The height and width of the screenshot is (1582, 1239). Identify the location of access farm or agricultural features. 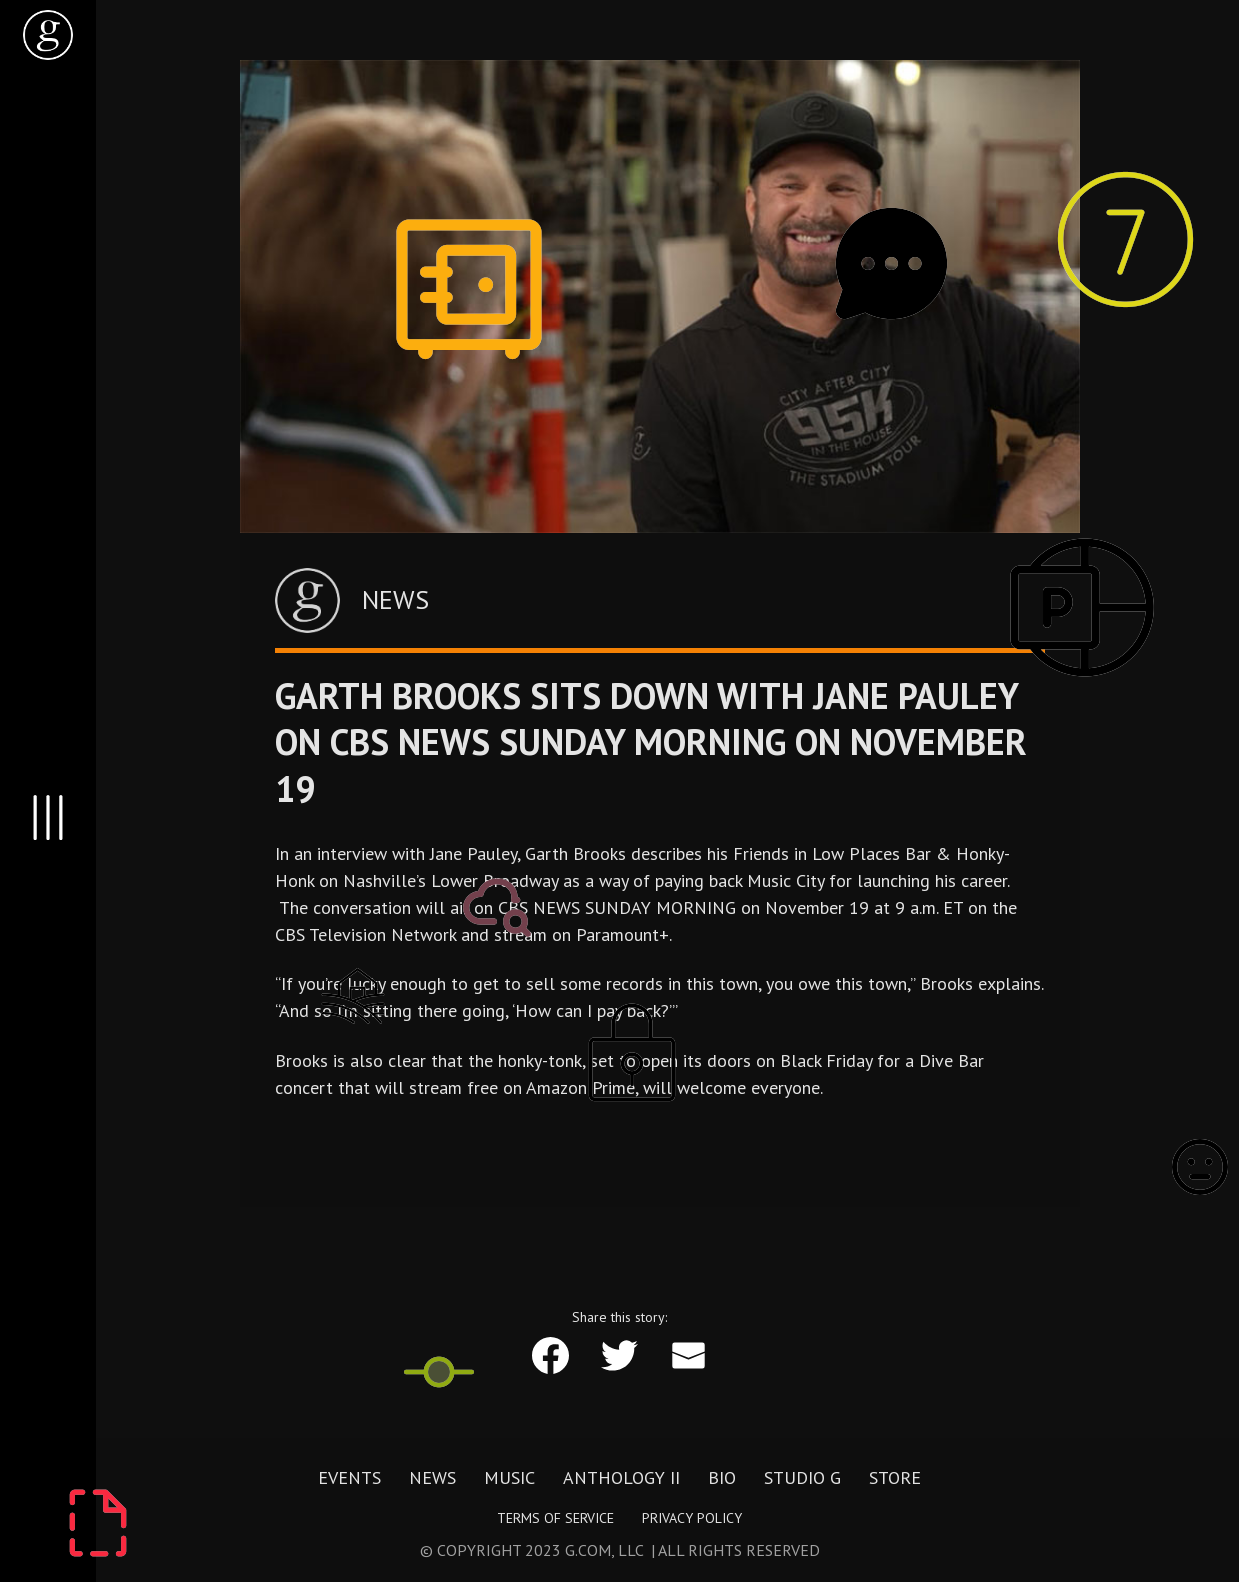
(353, 997).